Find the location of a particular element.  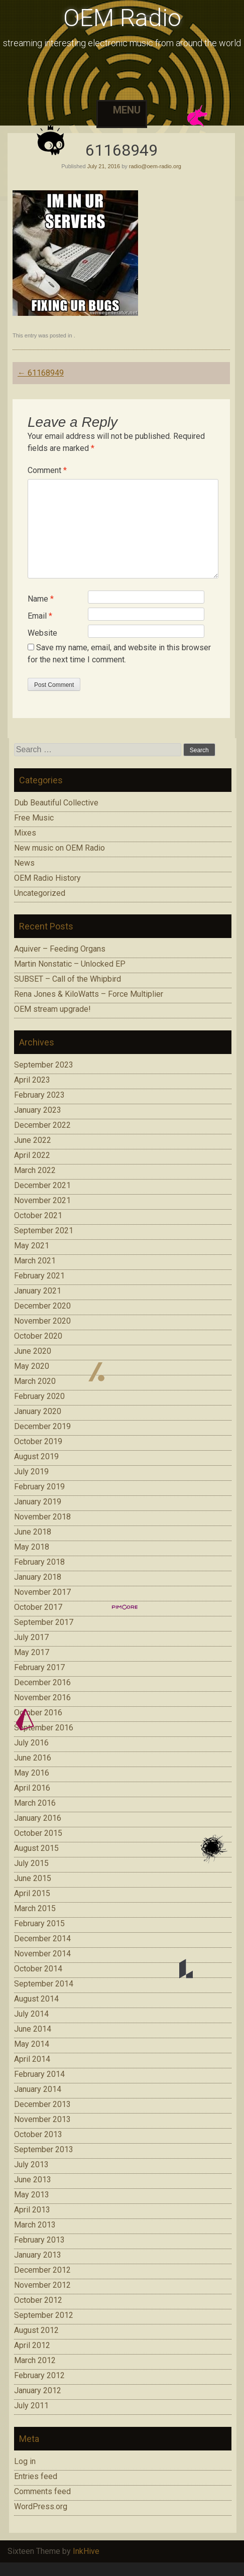

visit slashdot news website is located at coordinates (96, 1372).